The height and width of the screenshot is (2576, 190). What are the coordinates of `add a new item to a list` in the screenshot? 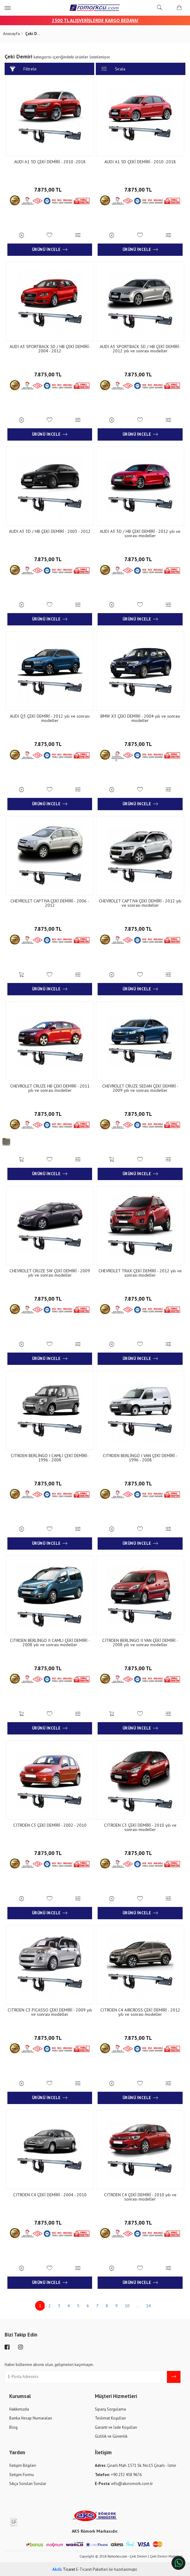 It's located at (116, 757).